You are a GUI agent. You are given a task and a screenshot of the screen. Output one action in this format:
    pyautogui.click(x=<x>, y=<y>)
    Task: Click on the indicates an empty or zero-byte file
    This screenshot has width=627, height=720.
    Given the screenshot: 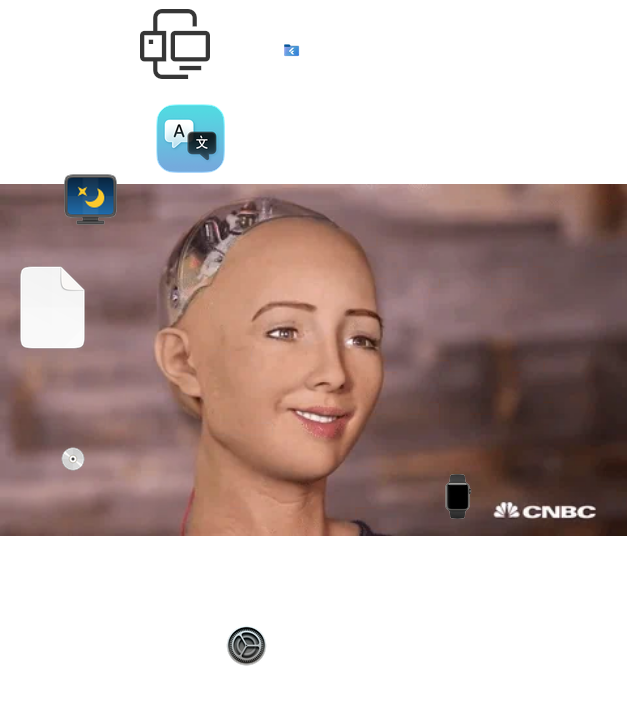 What is the action you would take?
    pyautogui.click(x=52, y=307)
    